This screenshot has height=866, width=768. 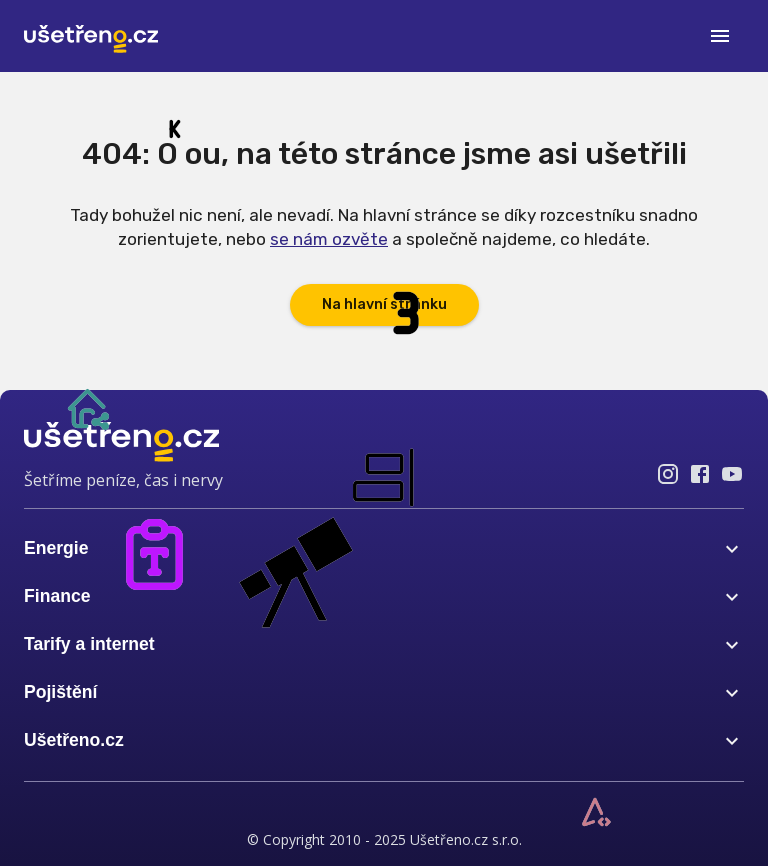 I want to click on align text or content to the right, so click(x=384, y=477).